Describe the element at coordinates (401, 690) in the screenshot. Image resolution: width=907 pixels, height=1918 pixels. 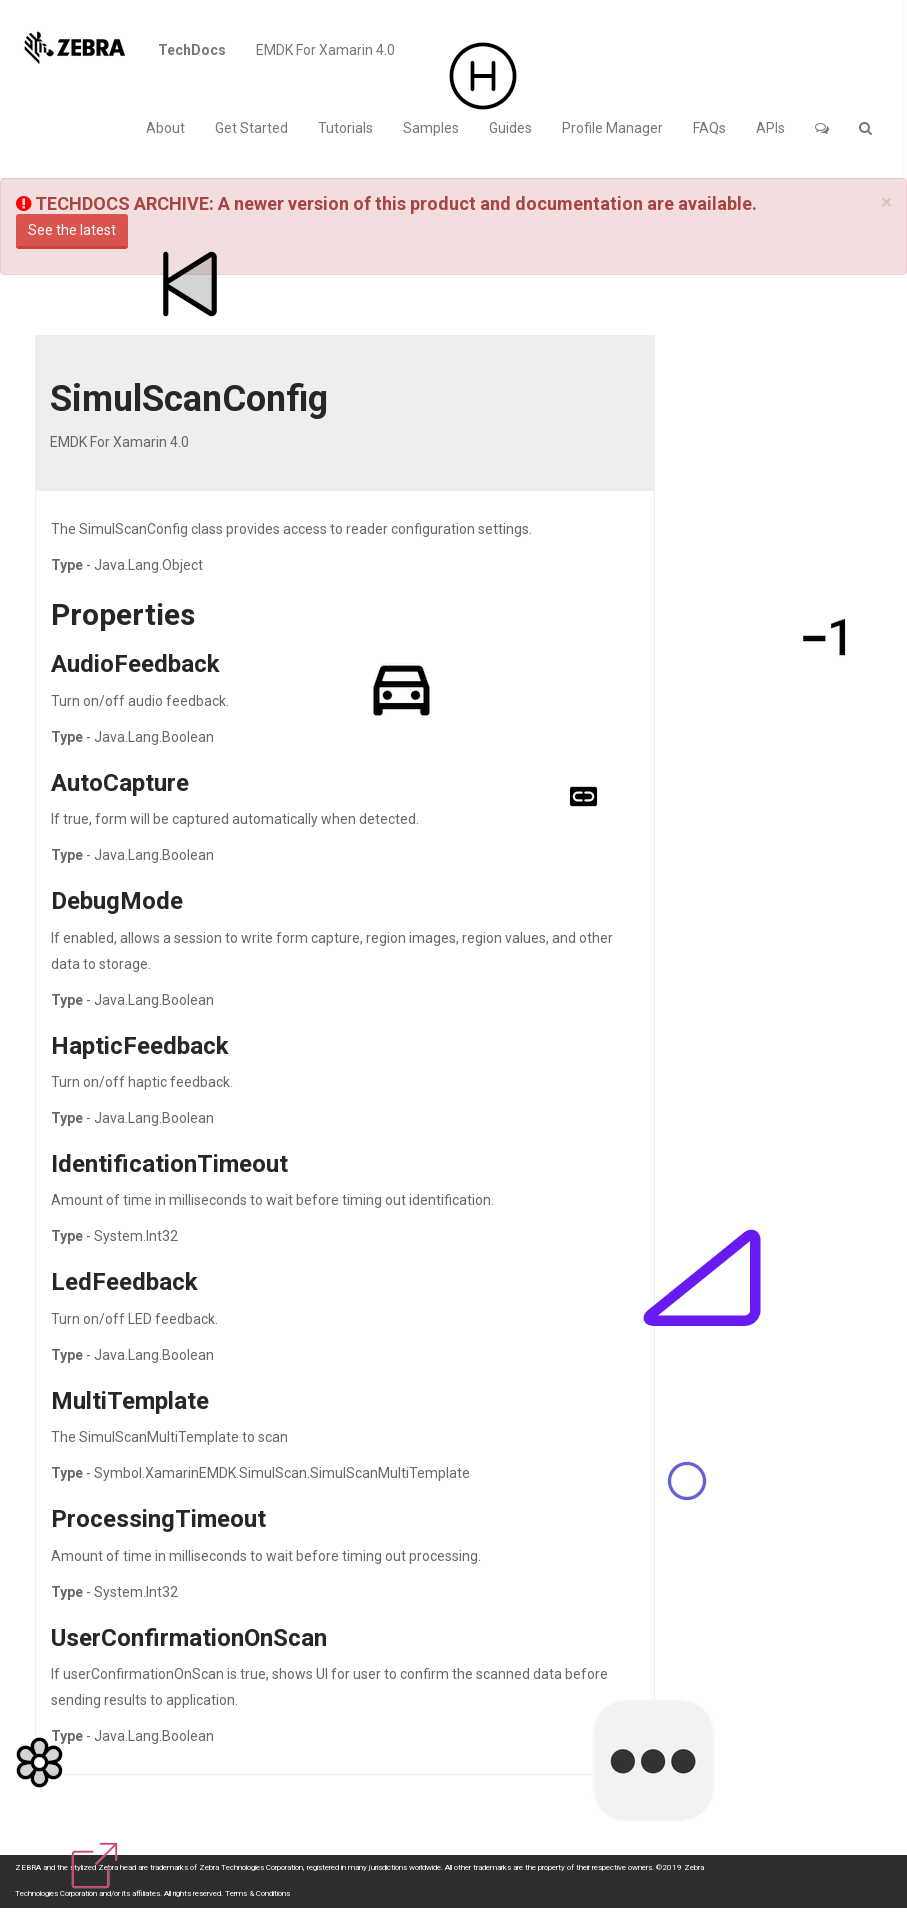
I see `view estimated time of arrival for your drive` at that location.